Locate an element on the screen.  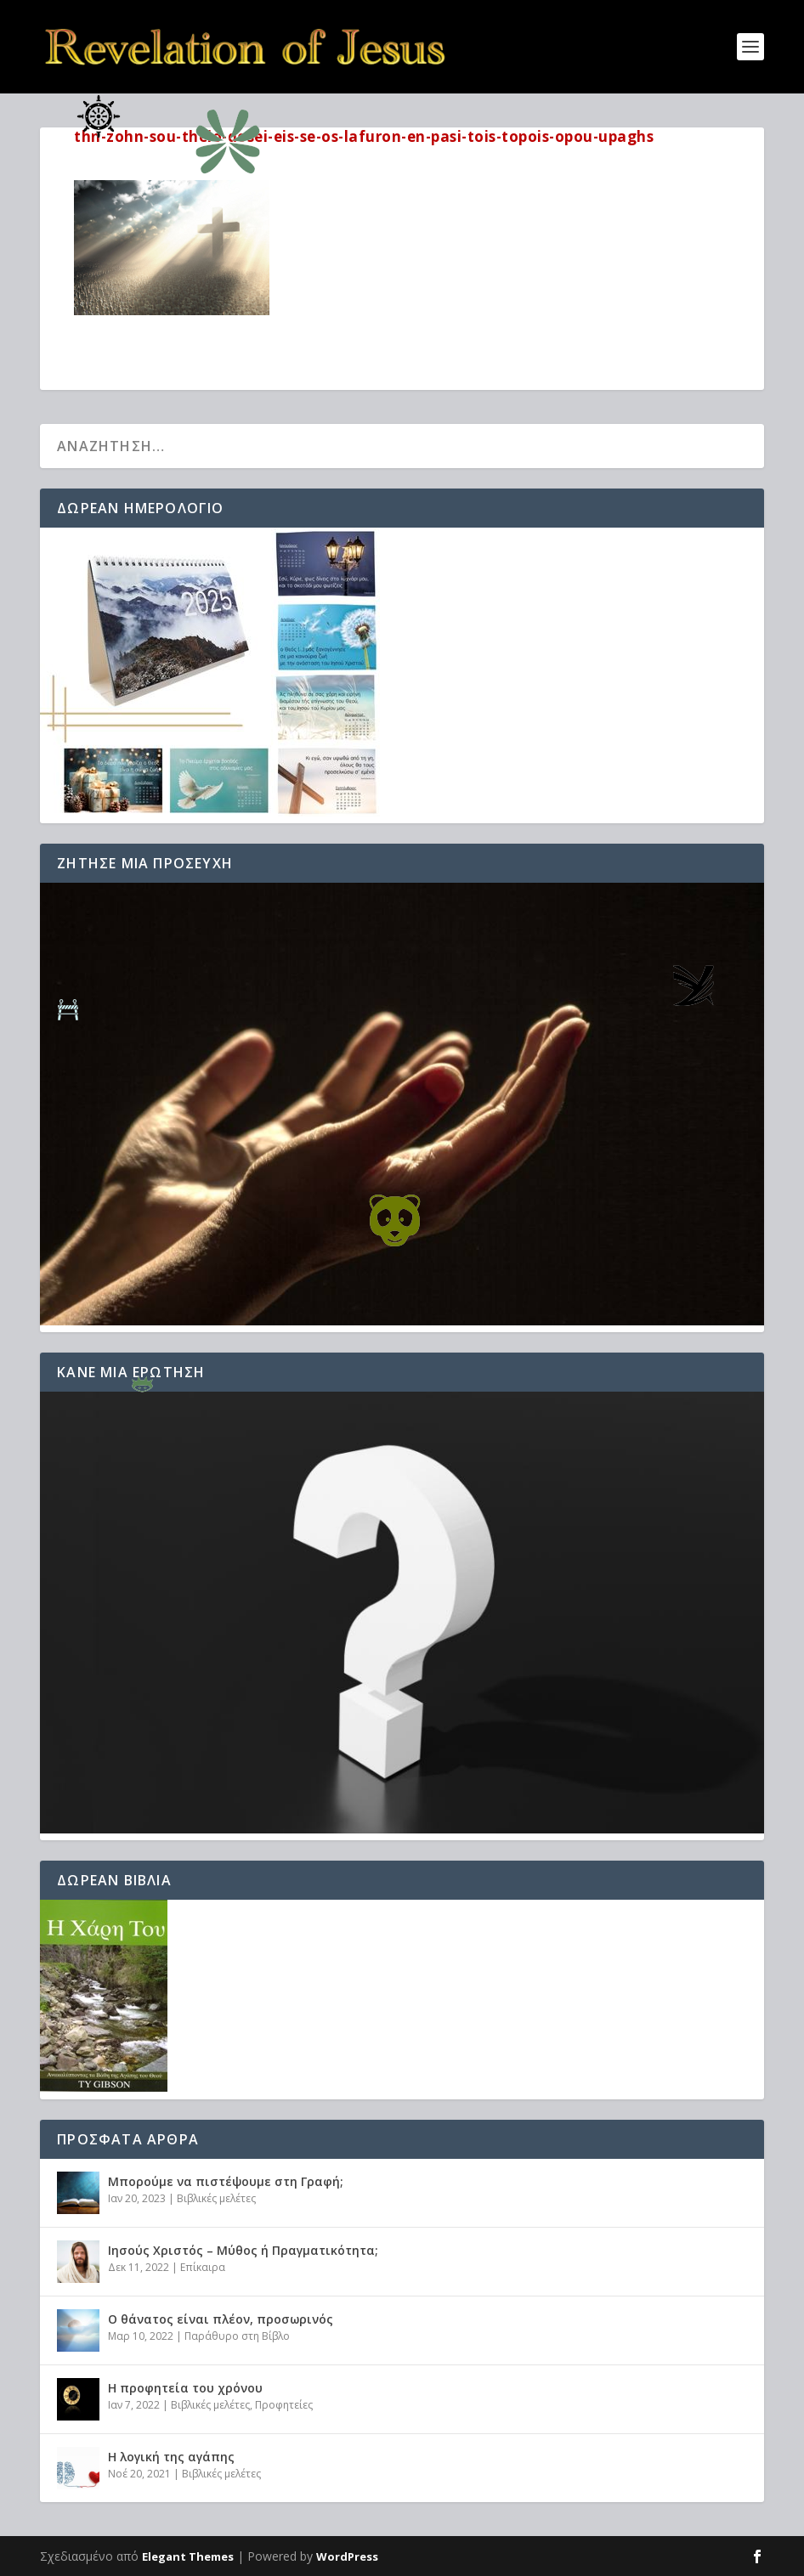
activate defense or shield ability is located at coordinates (142, 1384).